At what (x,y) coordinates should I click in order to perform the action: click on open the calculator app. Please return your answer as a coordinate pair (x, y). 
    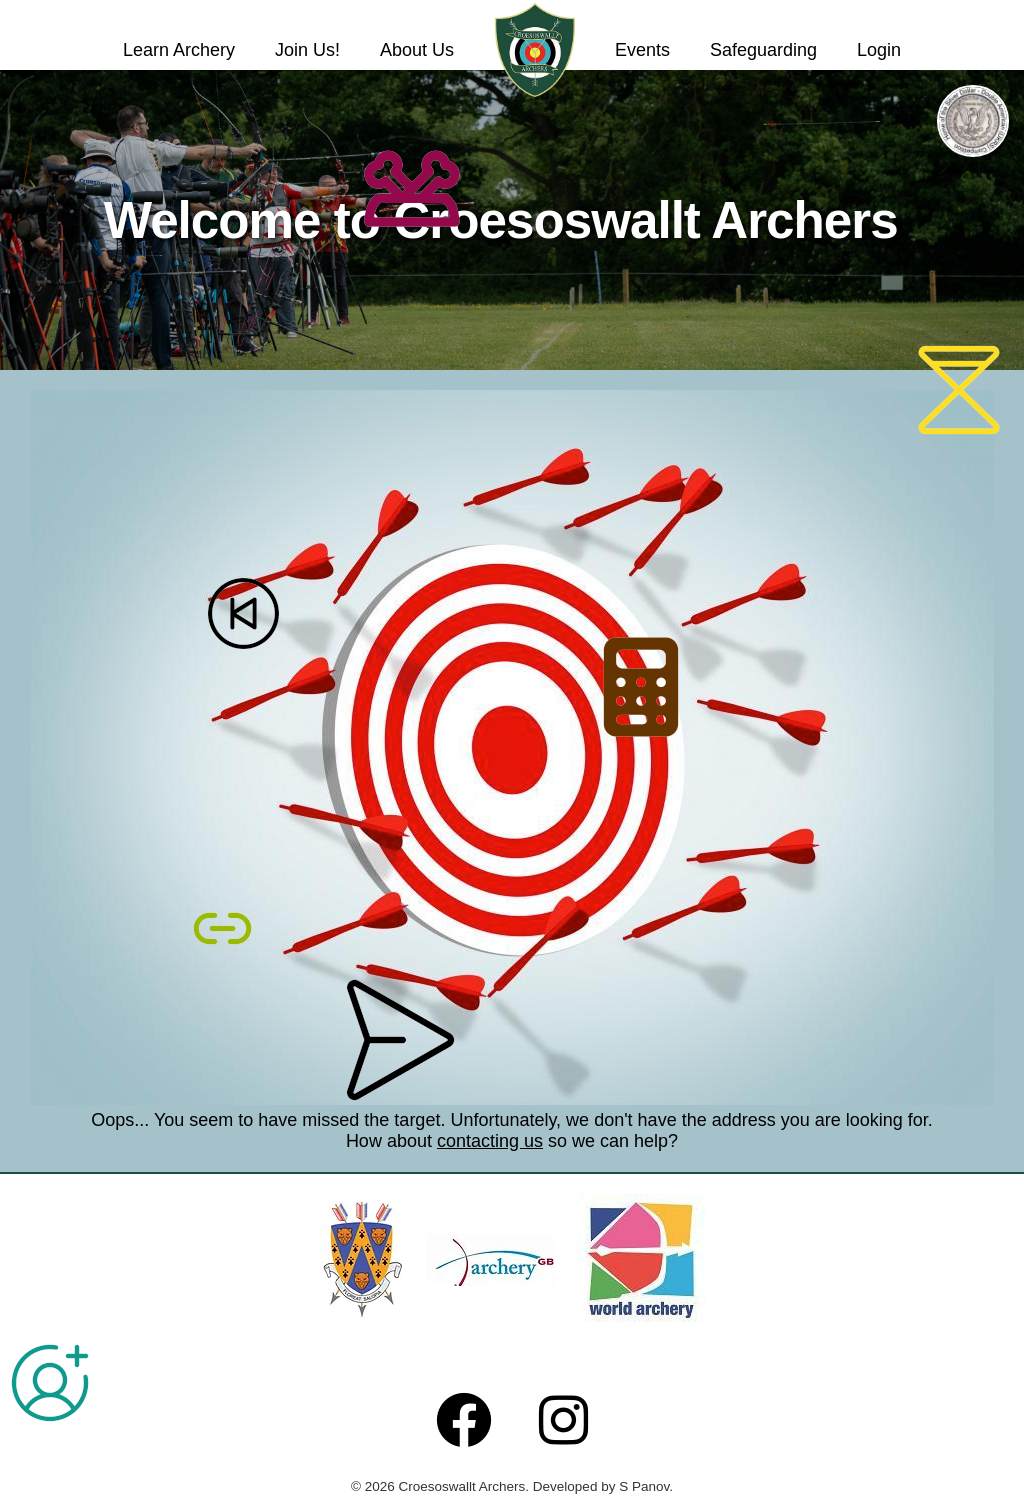
    Looking at the image, I should click on (641, 687).